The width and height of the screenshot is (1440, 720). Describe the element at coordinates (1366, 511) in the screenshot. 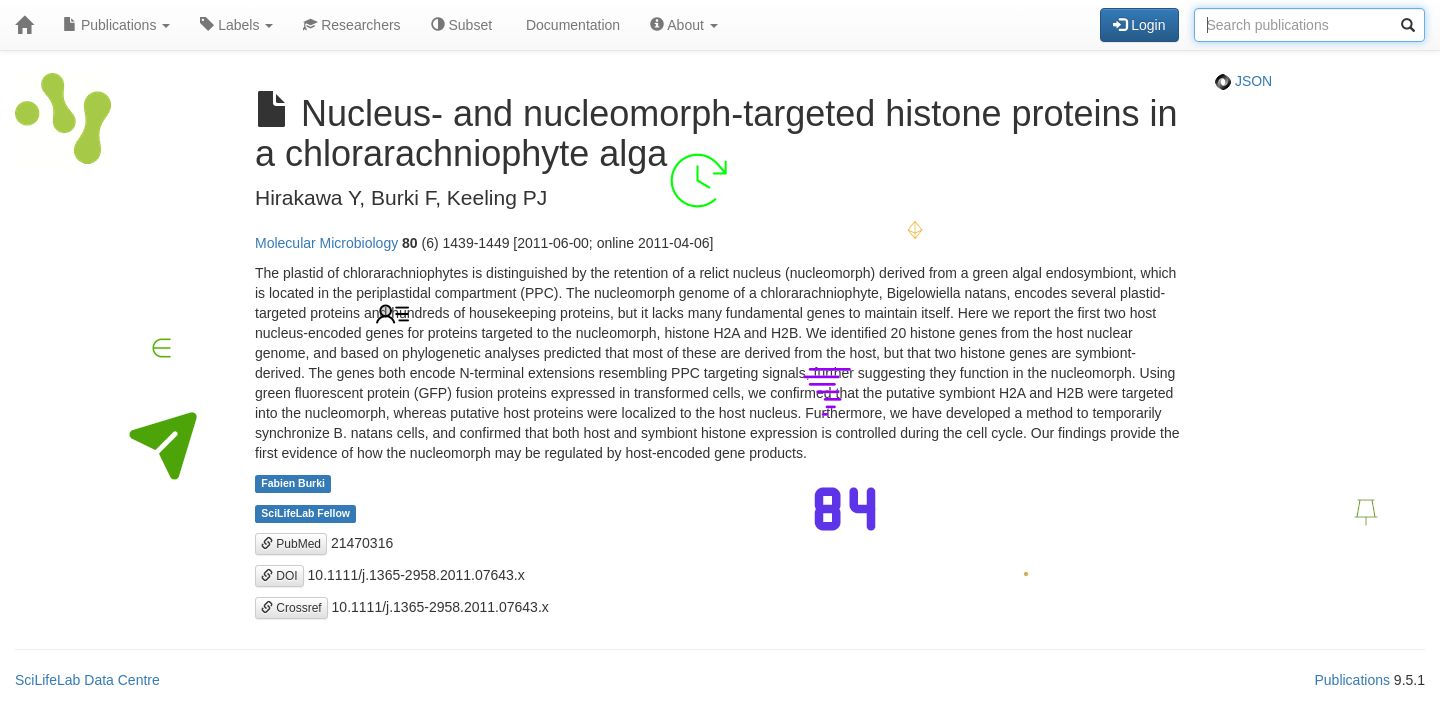

I see `pin item to keep it visible` at that location.